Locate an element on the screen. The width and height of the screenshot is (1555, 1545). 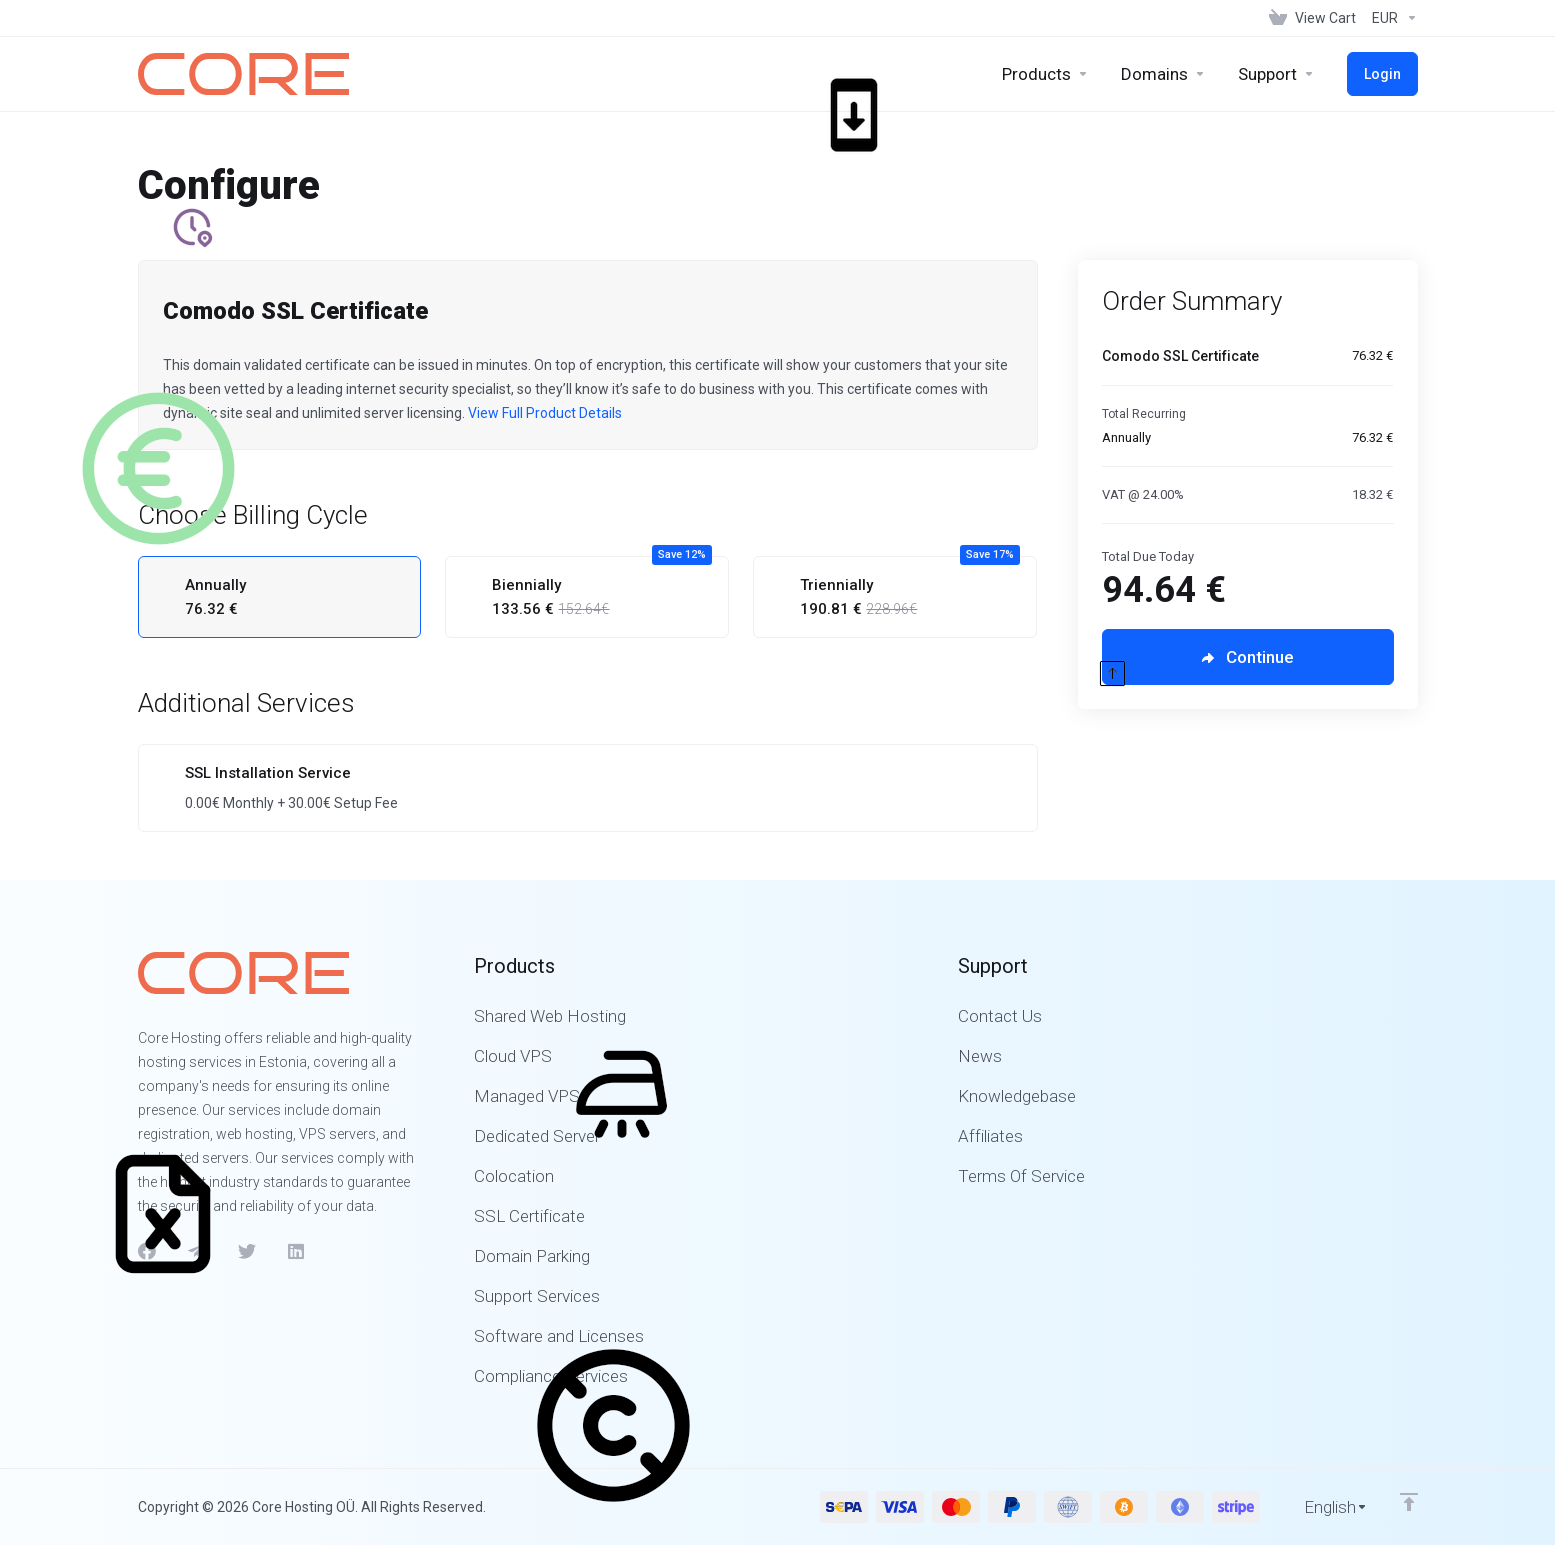
set a location-based reminder is located at coordinates (192, 227).